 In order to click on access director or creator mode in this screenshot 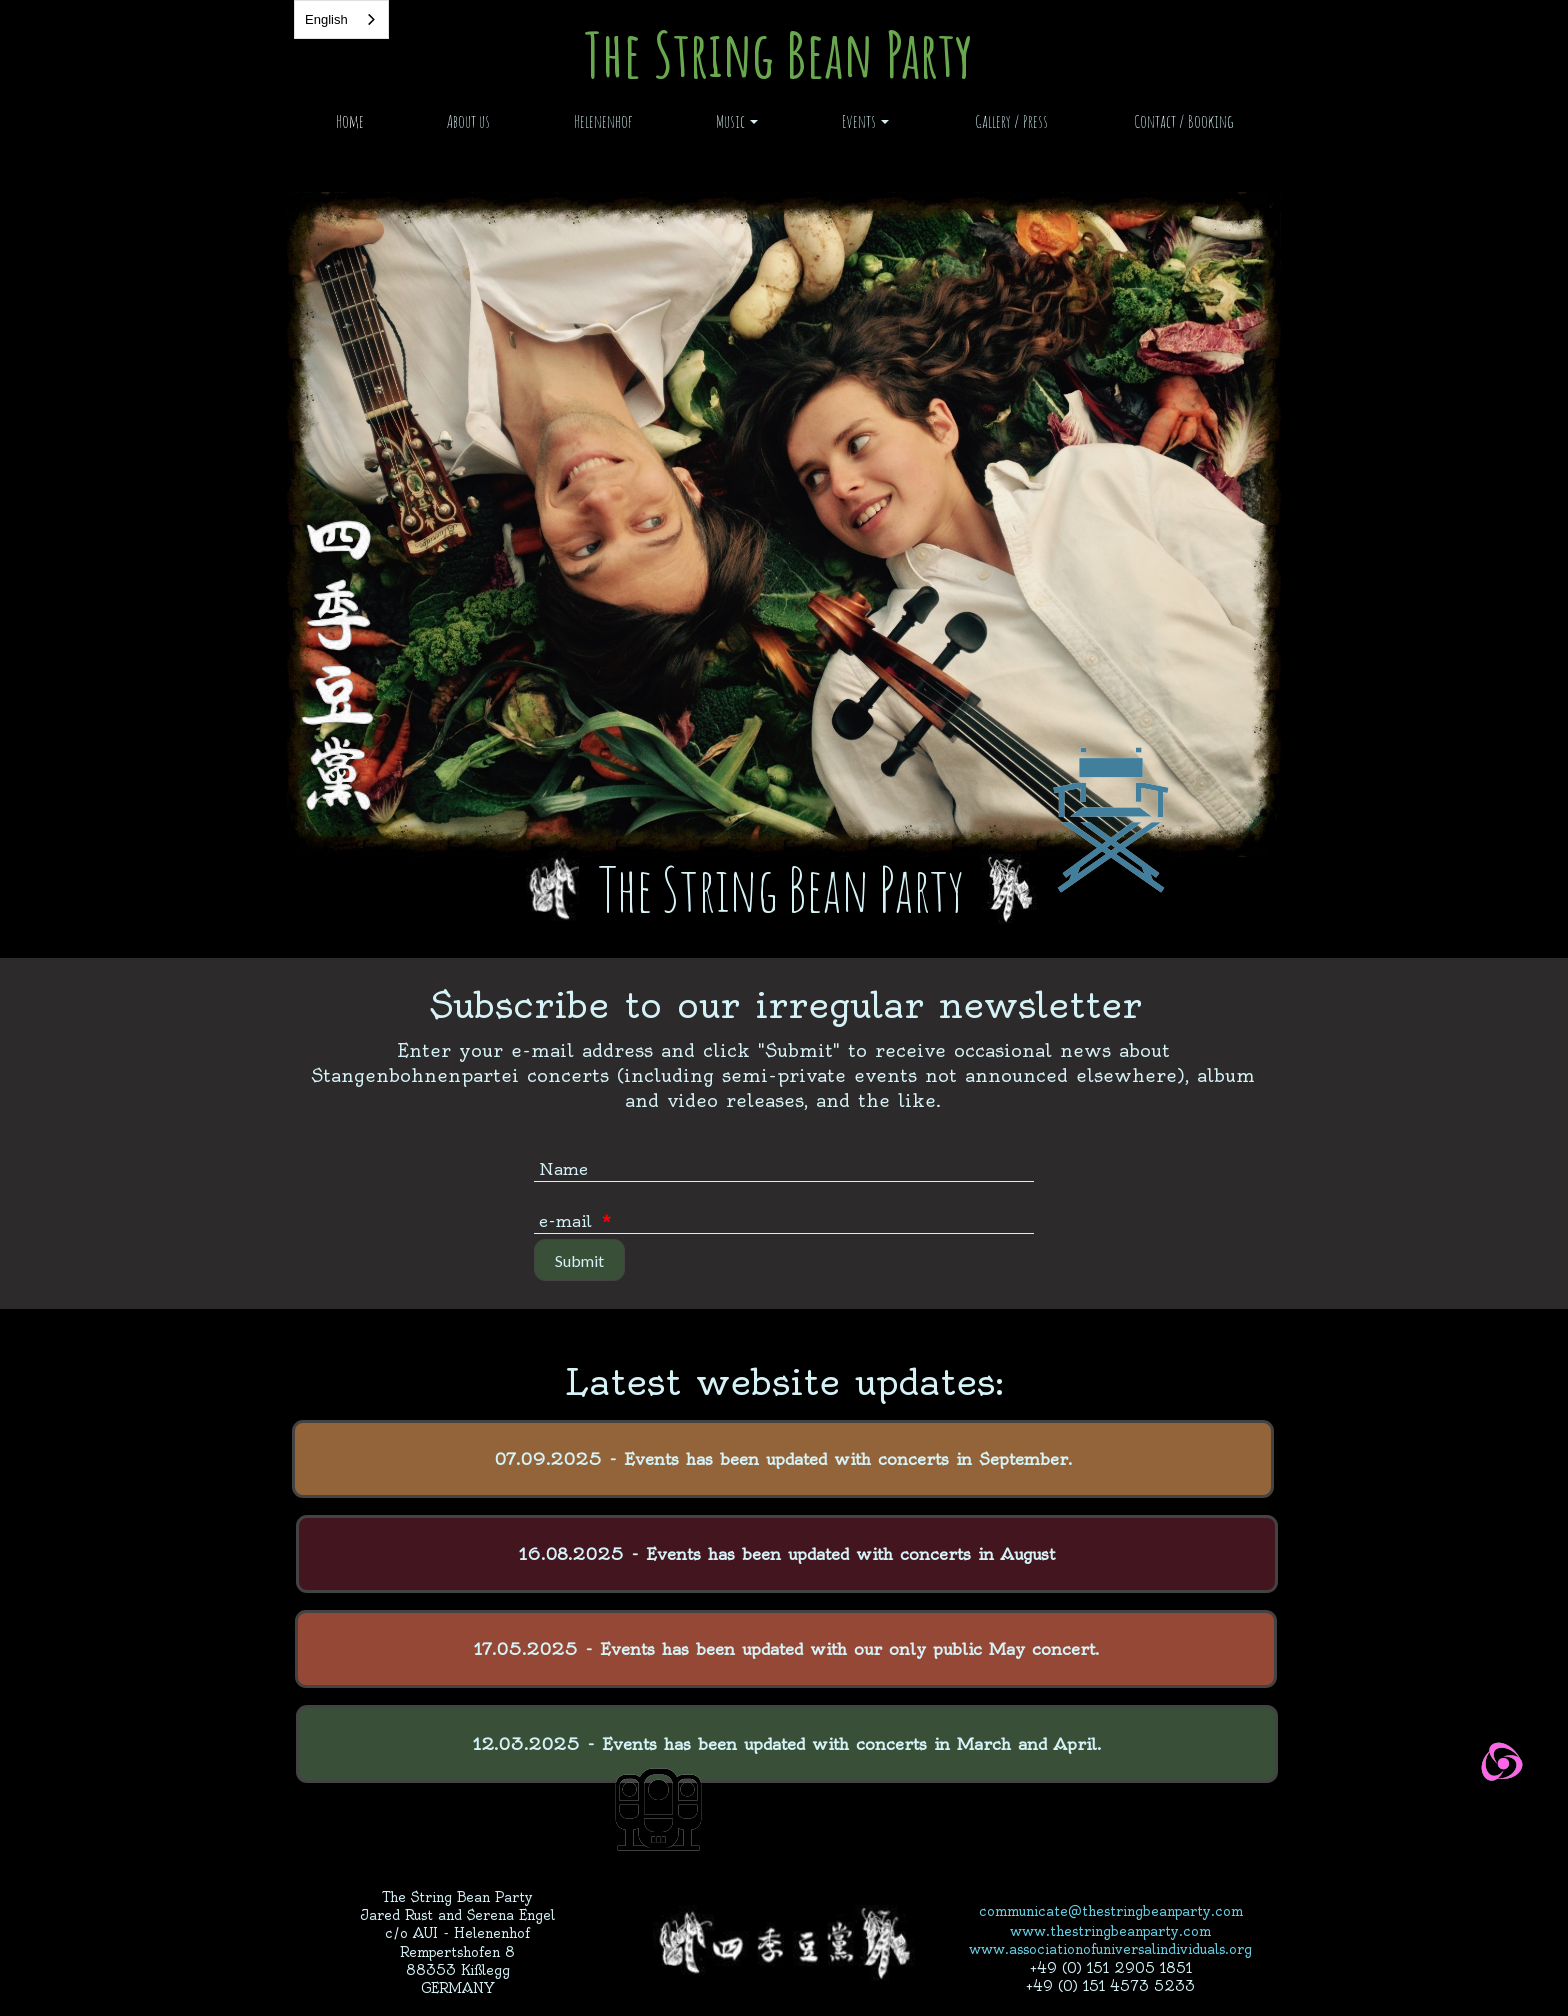, I will do `click(1111, 820)`.